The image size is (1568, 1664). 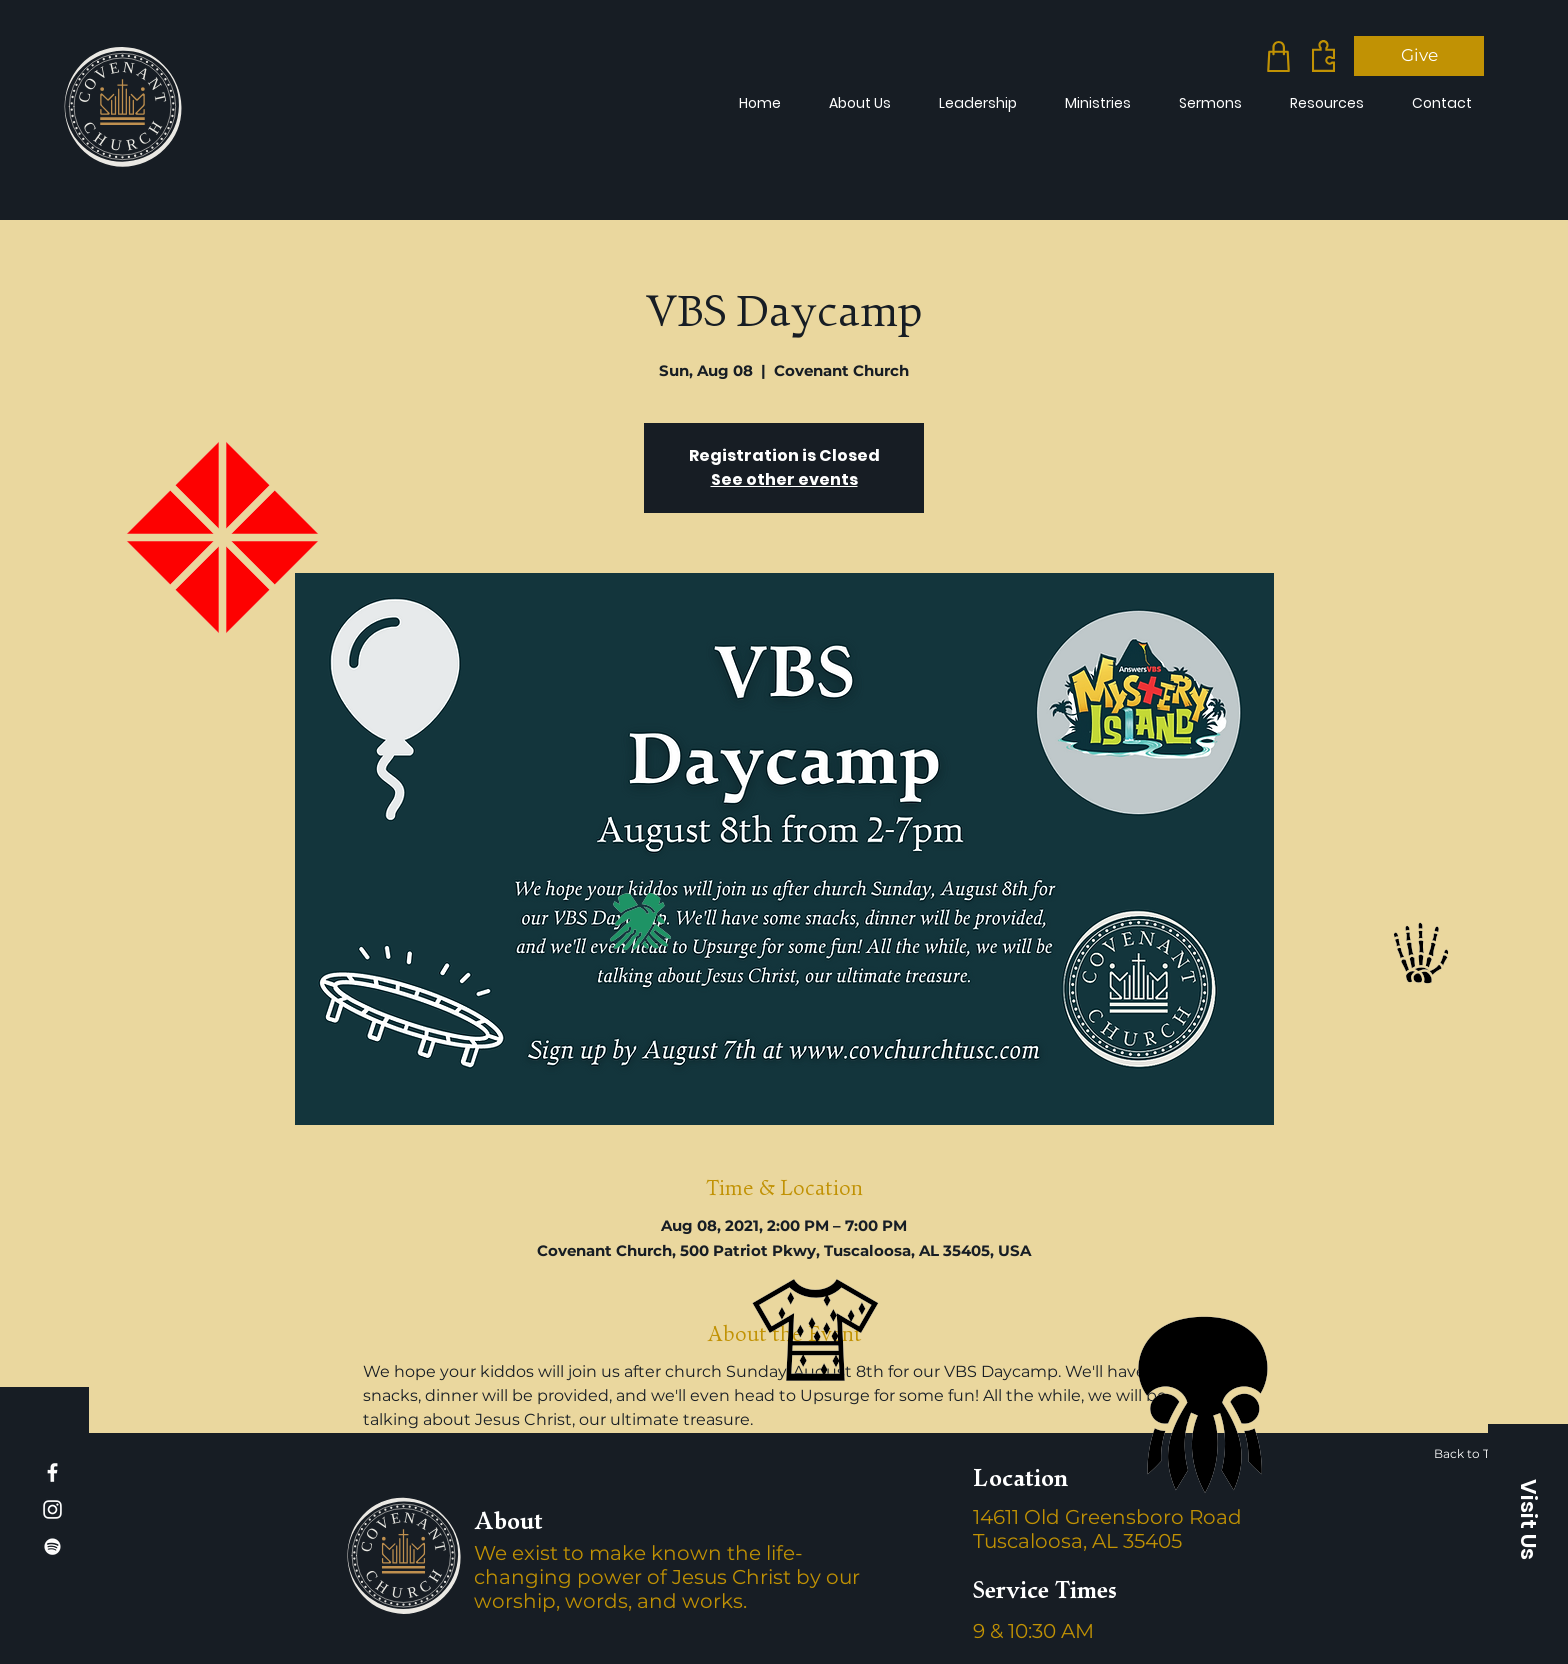 I want to click on select squid or cephalopod character, so click(x=1203, y=1407).